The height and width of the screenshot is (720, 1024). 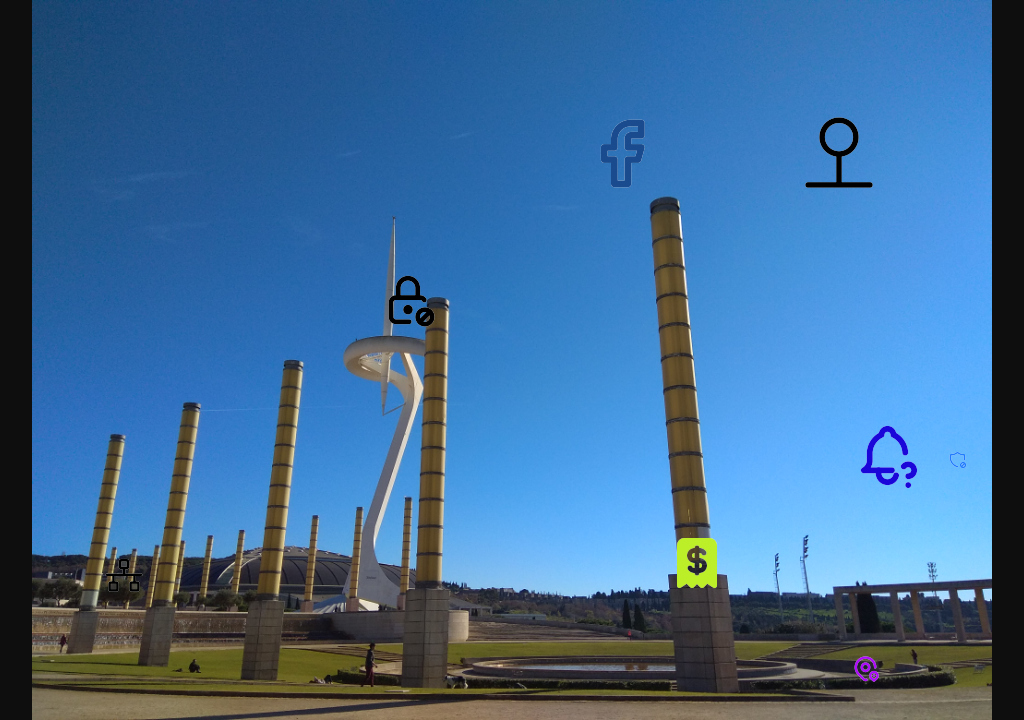 What do you see at coordinates (124, 576) in the screenshot?
I see `view network topology or connected devices` at bounding box center [124, 576].